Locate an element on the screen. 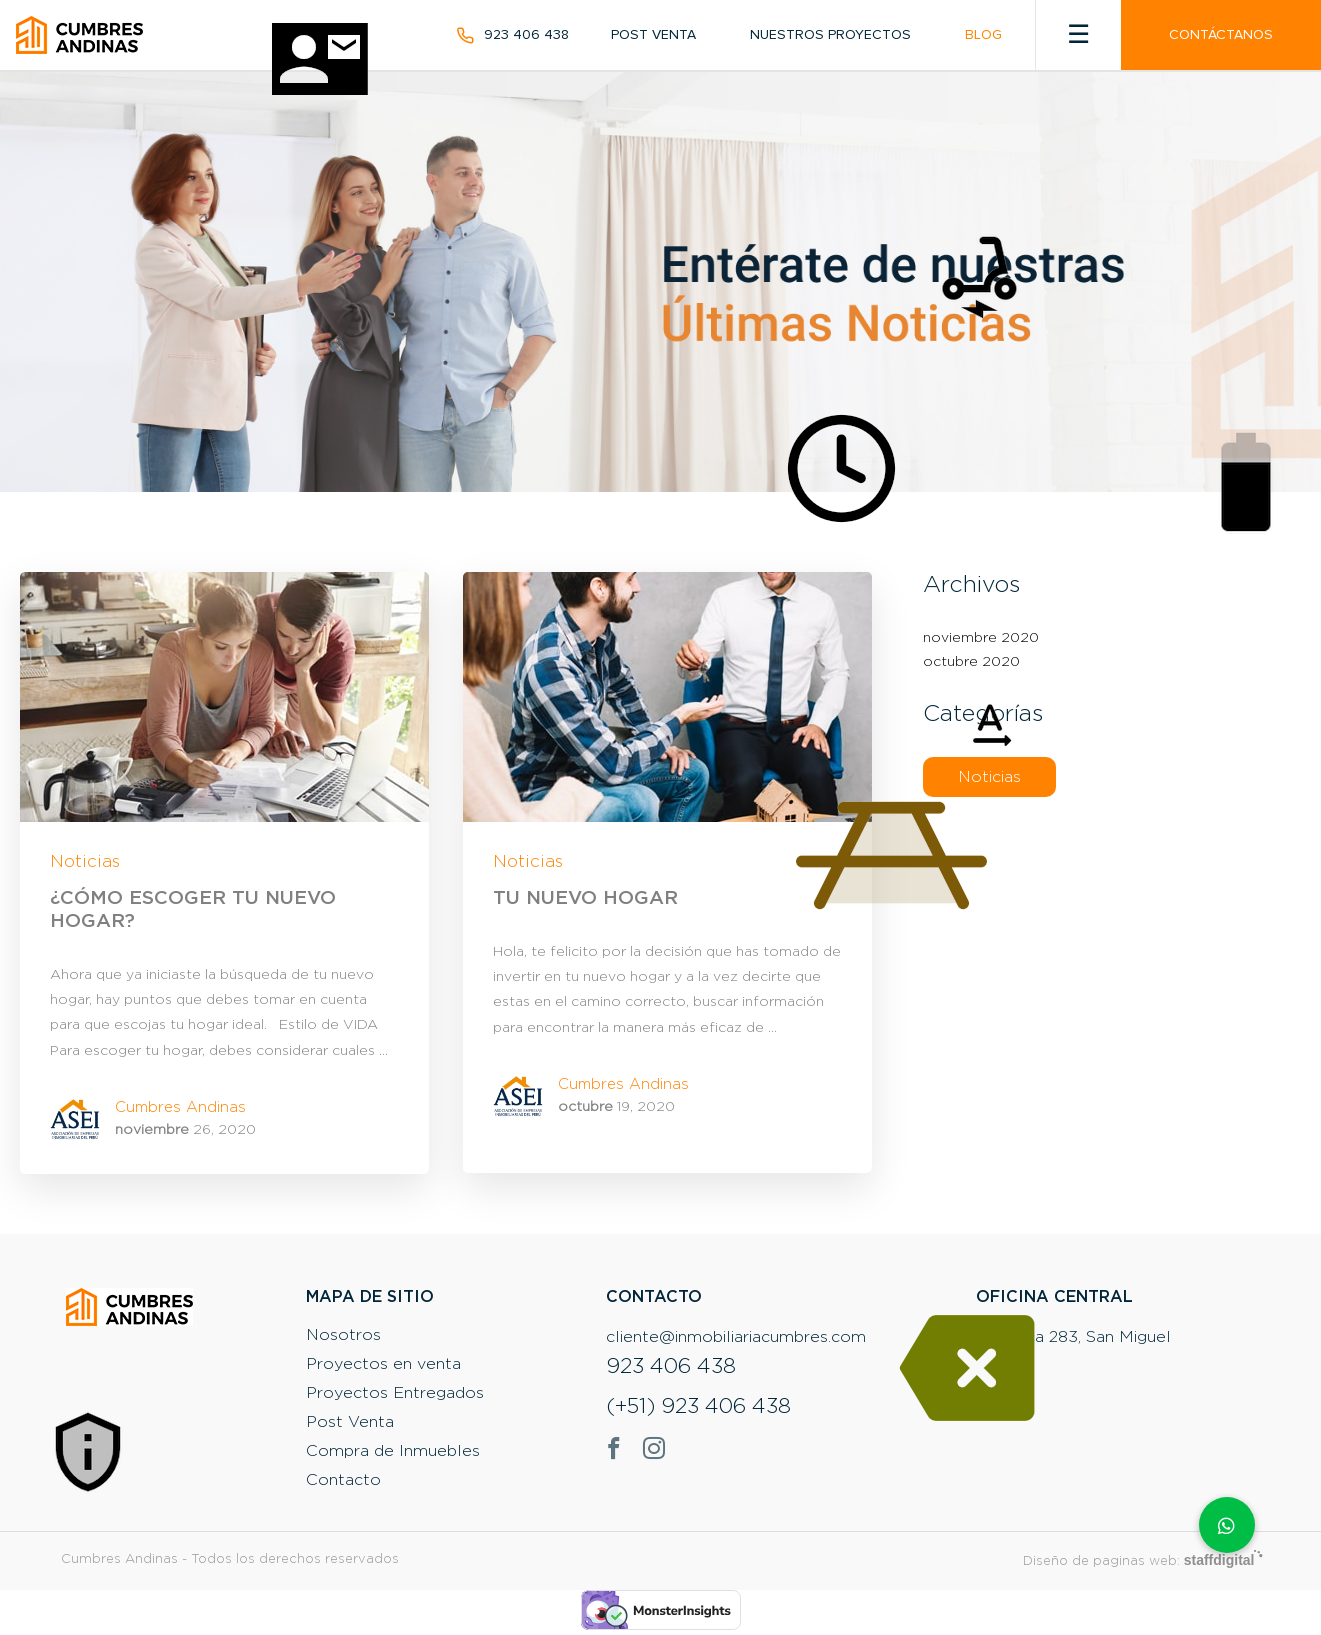 The height and width of the screenshot is (1635, 1321). view current time is located at coordinates (841, 468).